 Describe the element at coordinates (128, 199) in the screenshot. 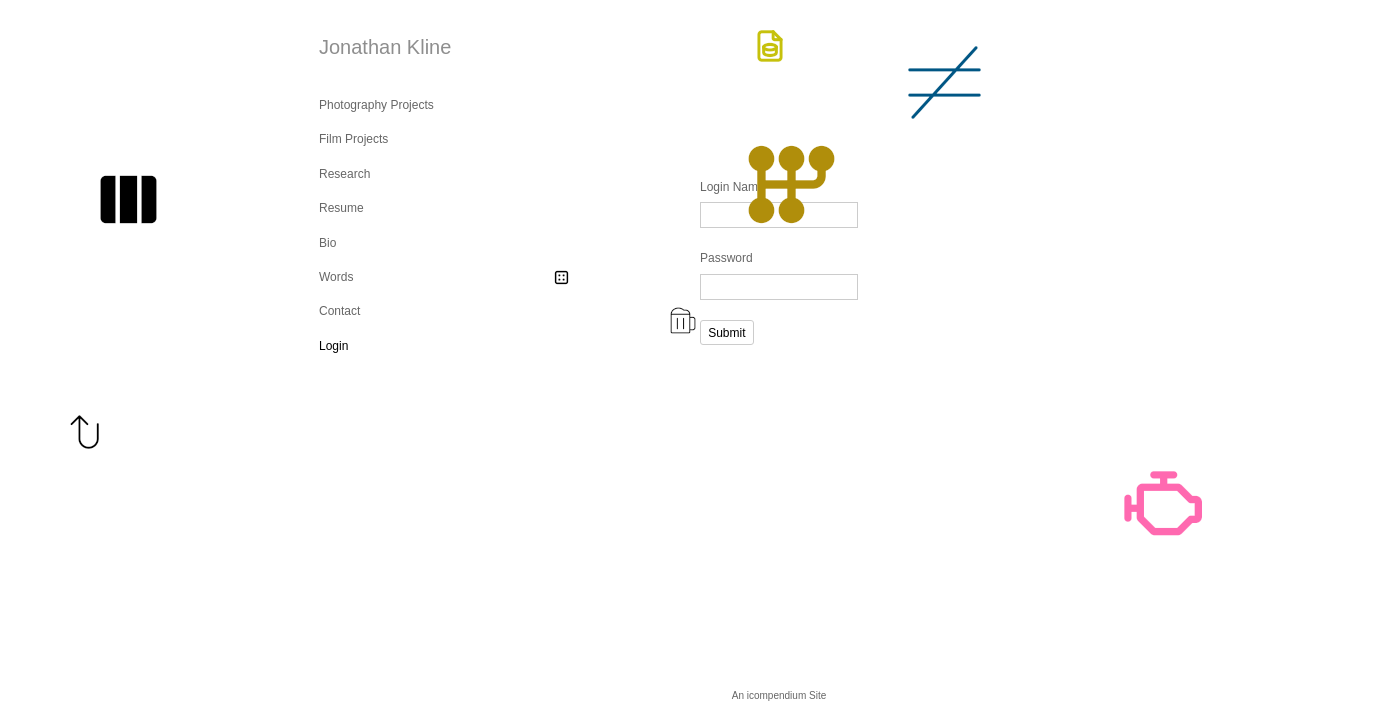

I see `switch to column view layout` at that location.